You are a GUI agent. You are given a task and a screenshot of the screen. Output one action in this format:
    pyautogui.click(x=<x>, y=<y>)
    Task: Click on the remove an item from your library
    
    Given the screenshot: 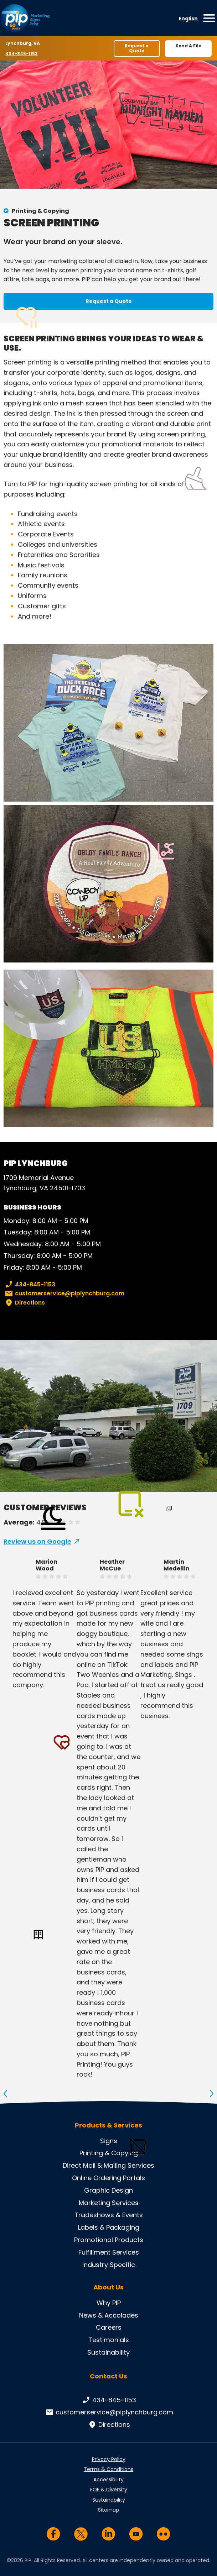 What is the action you would take?
    pyautogui.click(x=169, y=1509)
    